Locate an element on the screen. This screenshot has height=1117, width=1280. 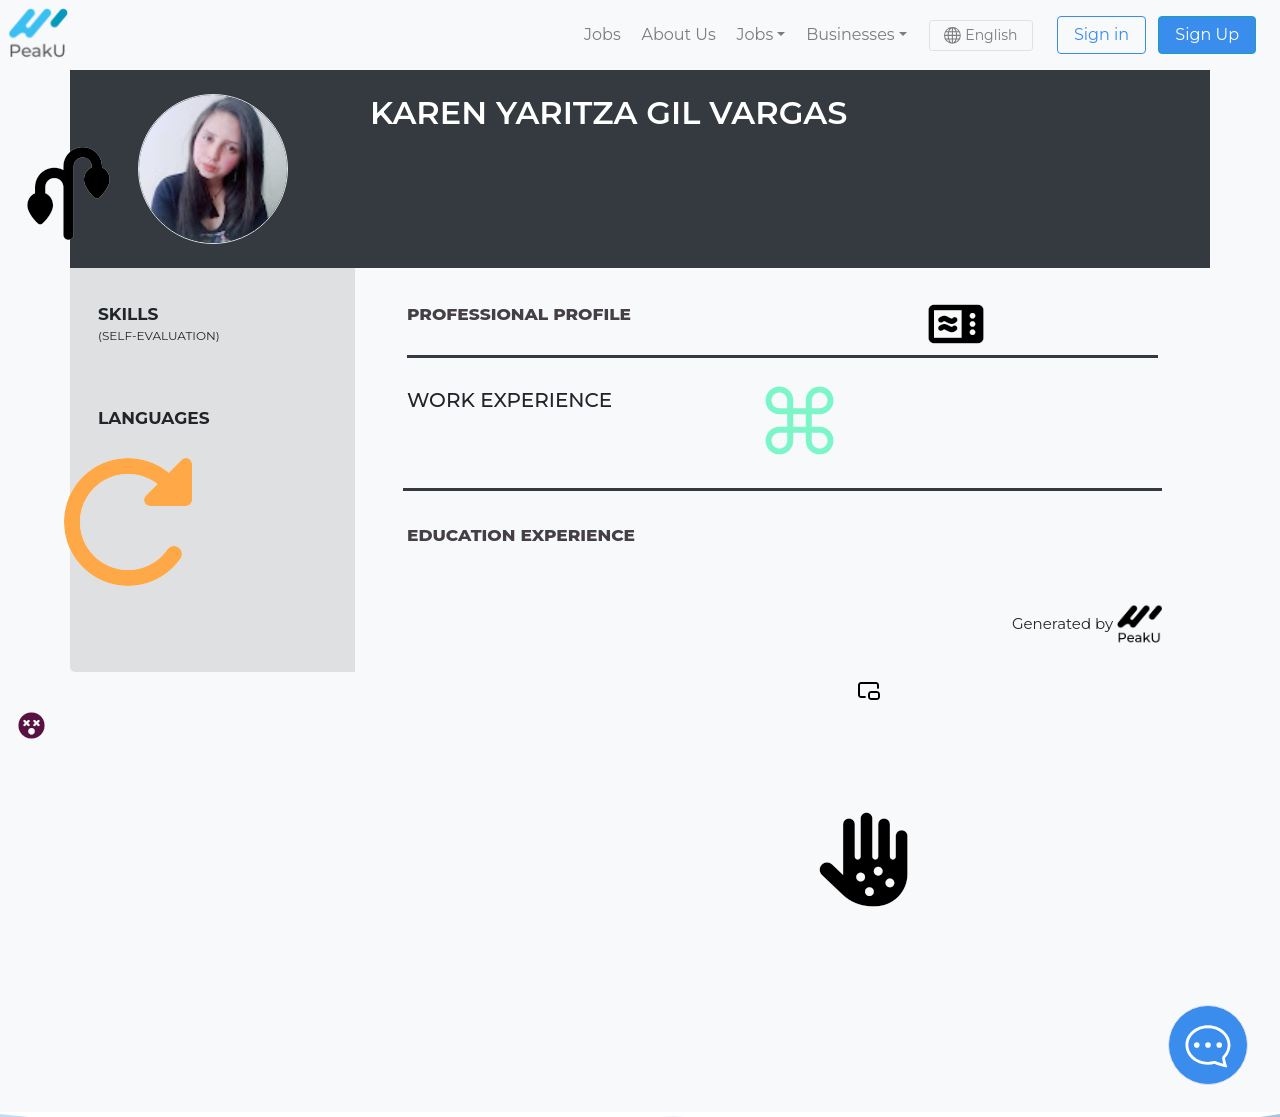
access keyboard shortcuts is located at coordinates (799, 420).